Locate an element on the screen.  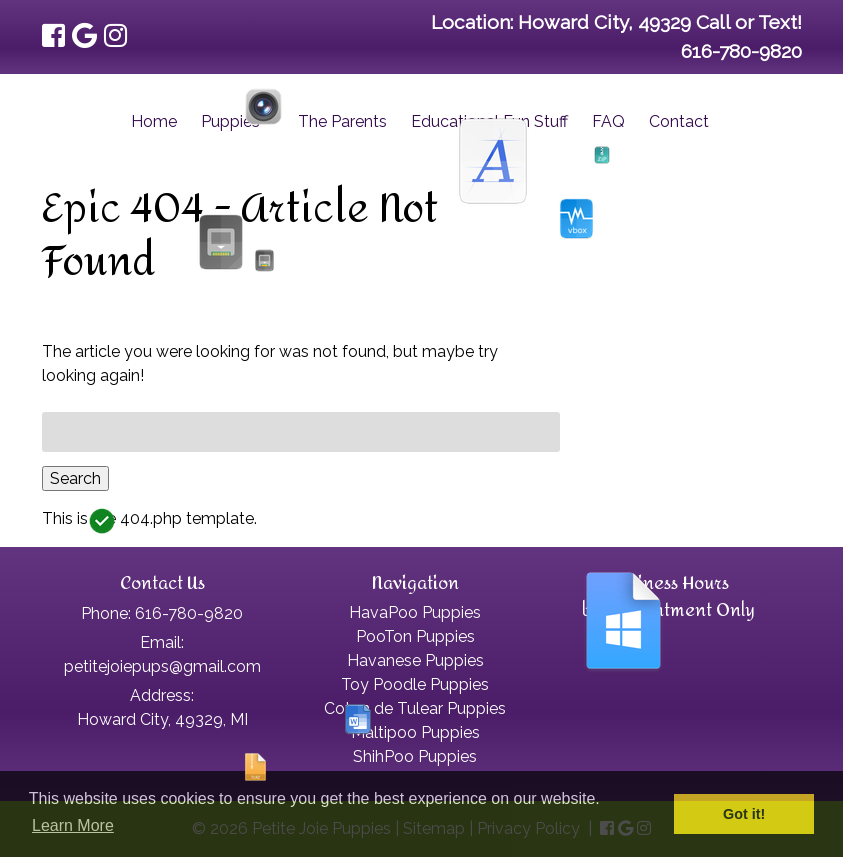
confirm or accept an action is located at coordinates (102, 521).